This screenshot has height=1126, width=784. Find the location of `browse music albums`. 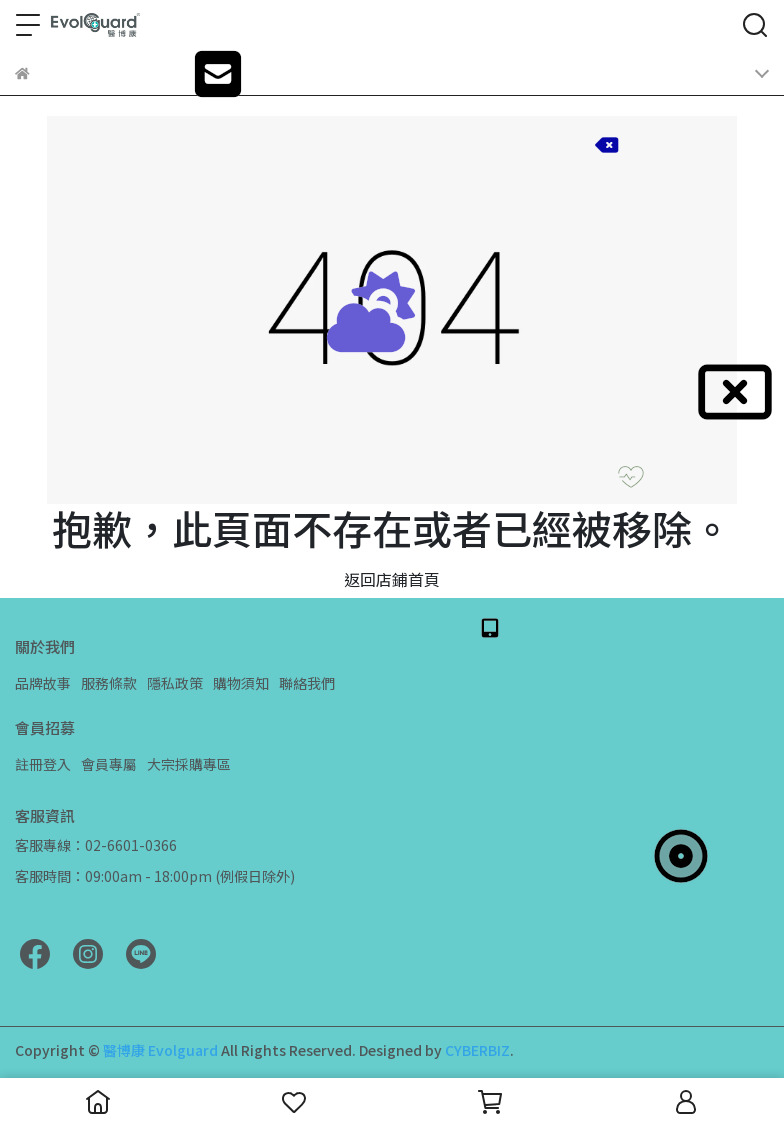

browse music albums is located at coordinates (681, 856).